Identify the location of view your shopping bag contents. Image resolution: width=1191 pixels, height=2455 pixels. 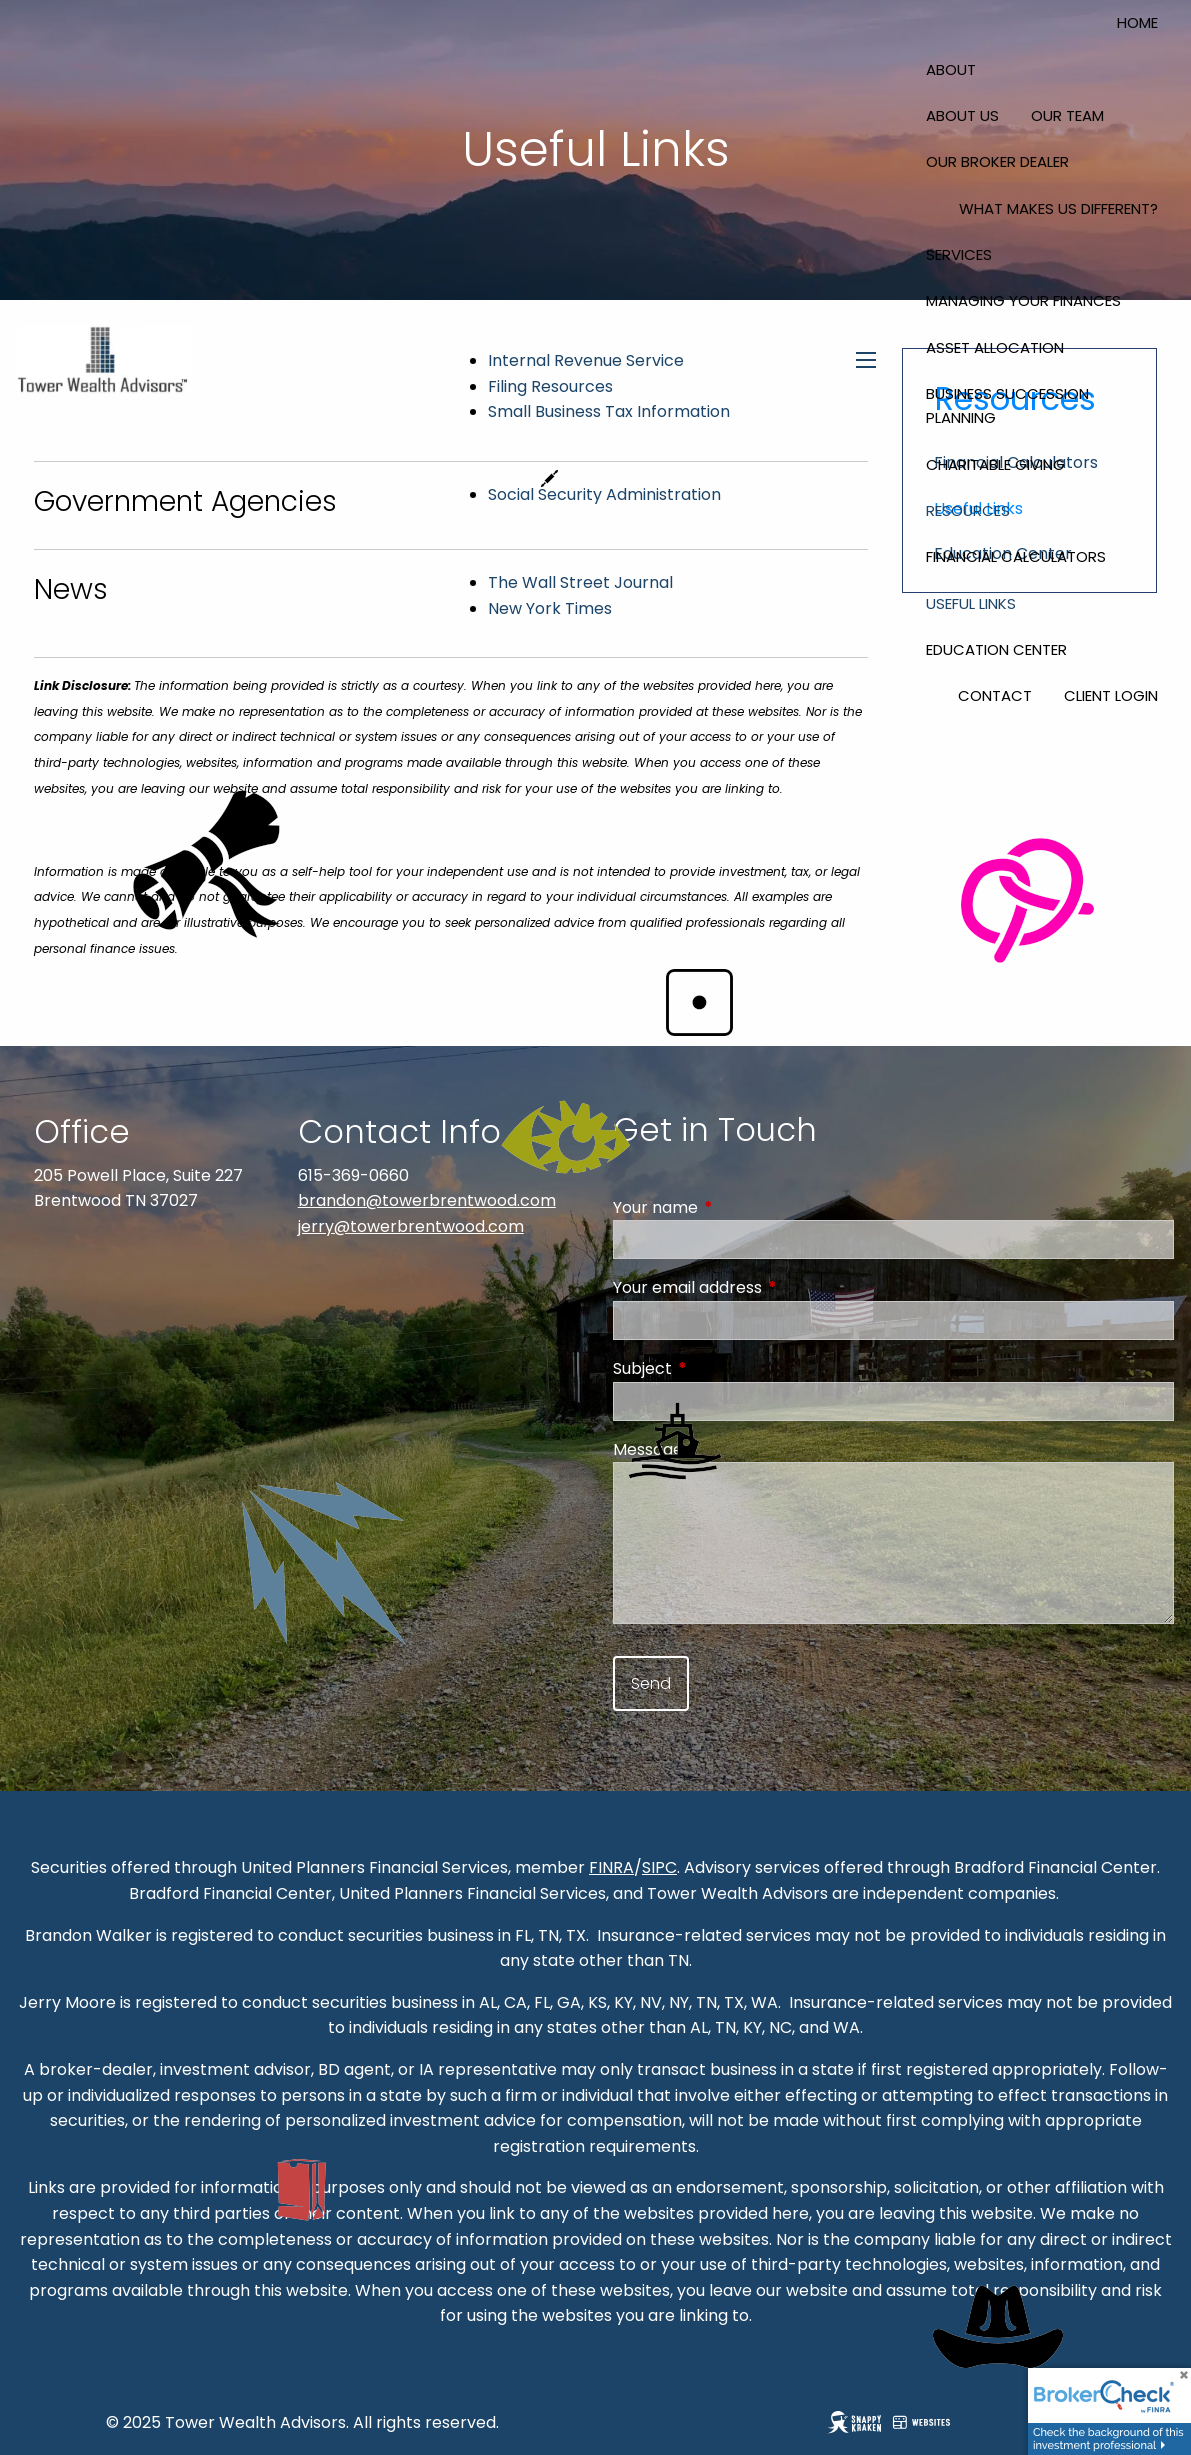
(302, 2188).